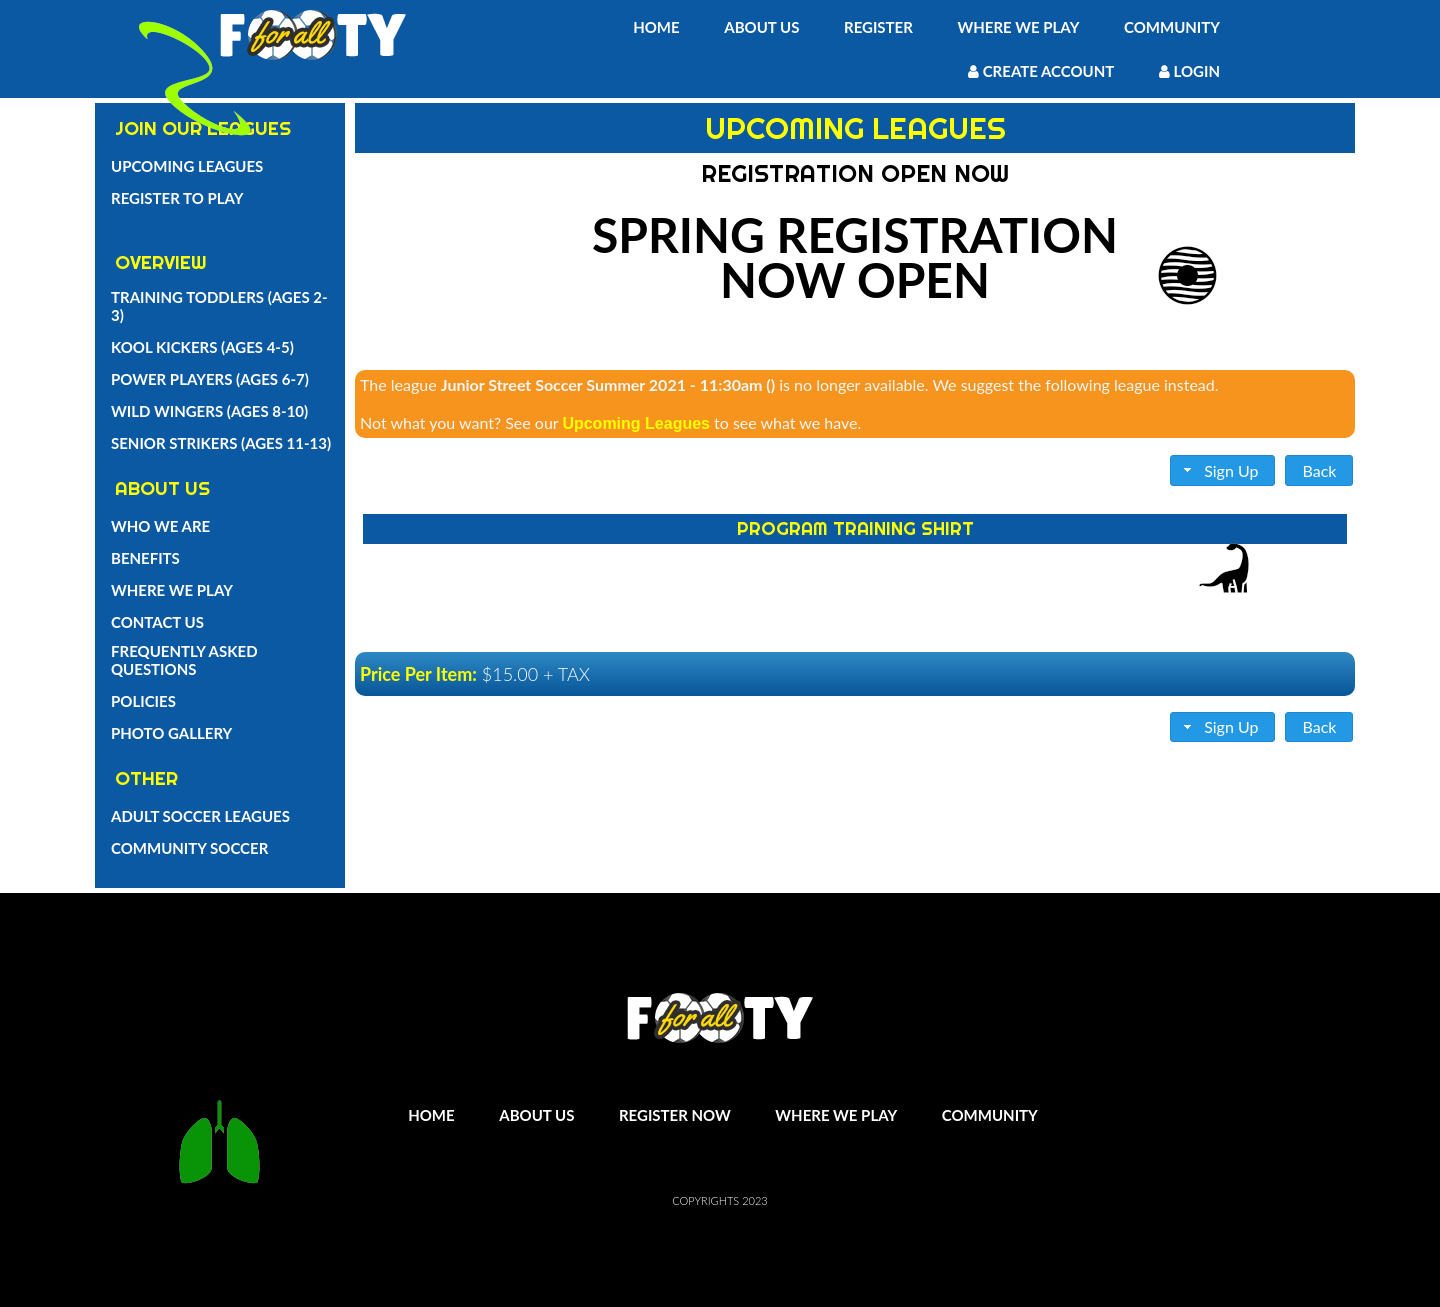 The width and height of the screenshot is (1440, 1307). I want to click on decorative game badge or achievement icon, so click(1187, 275).